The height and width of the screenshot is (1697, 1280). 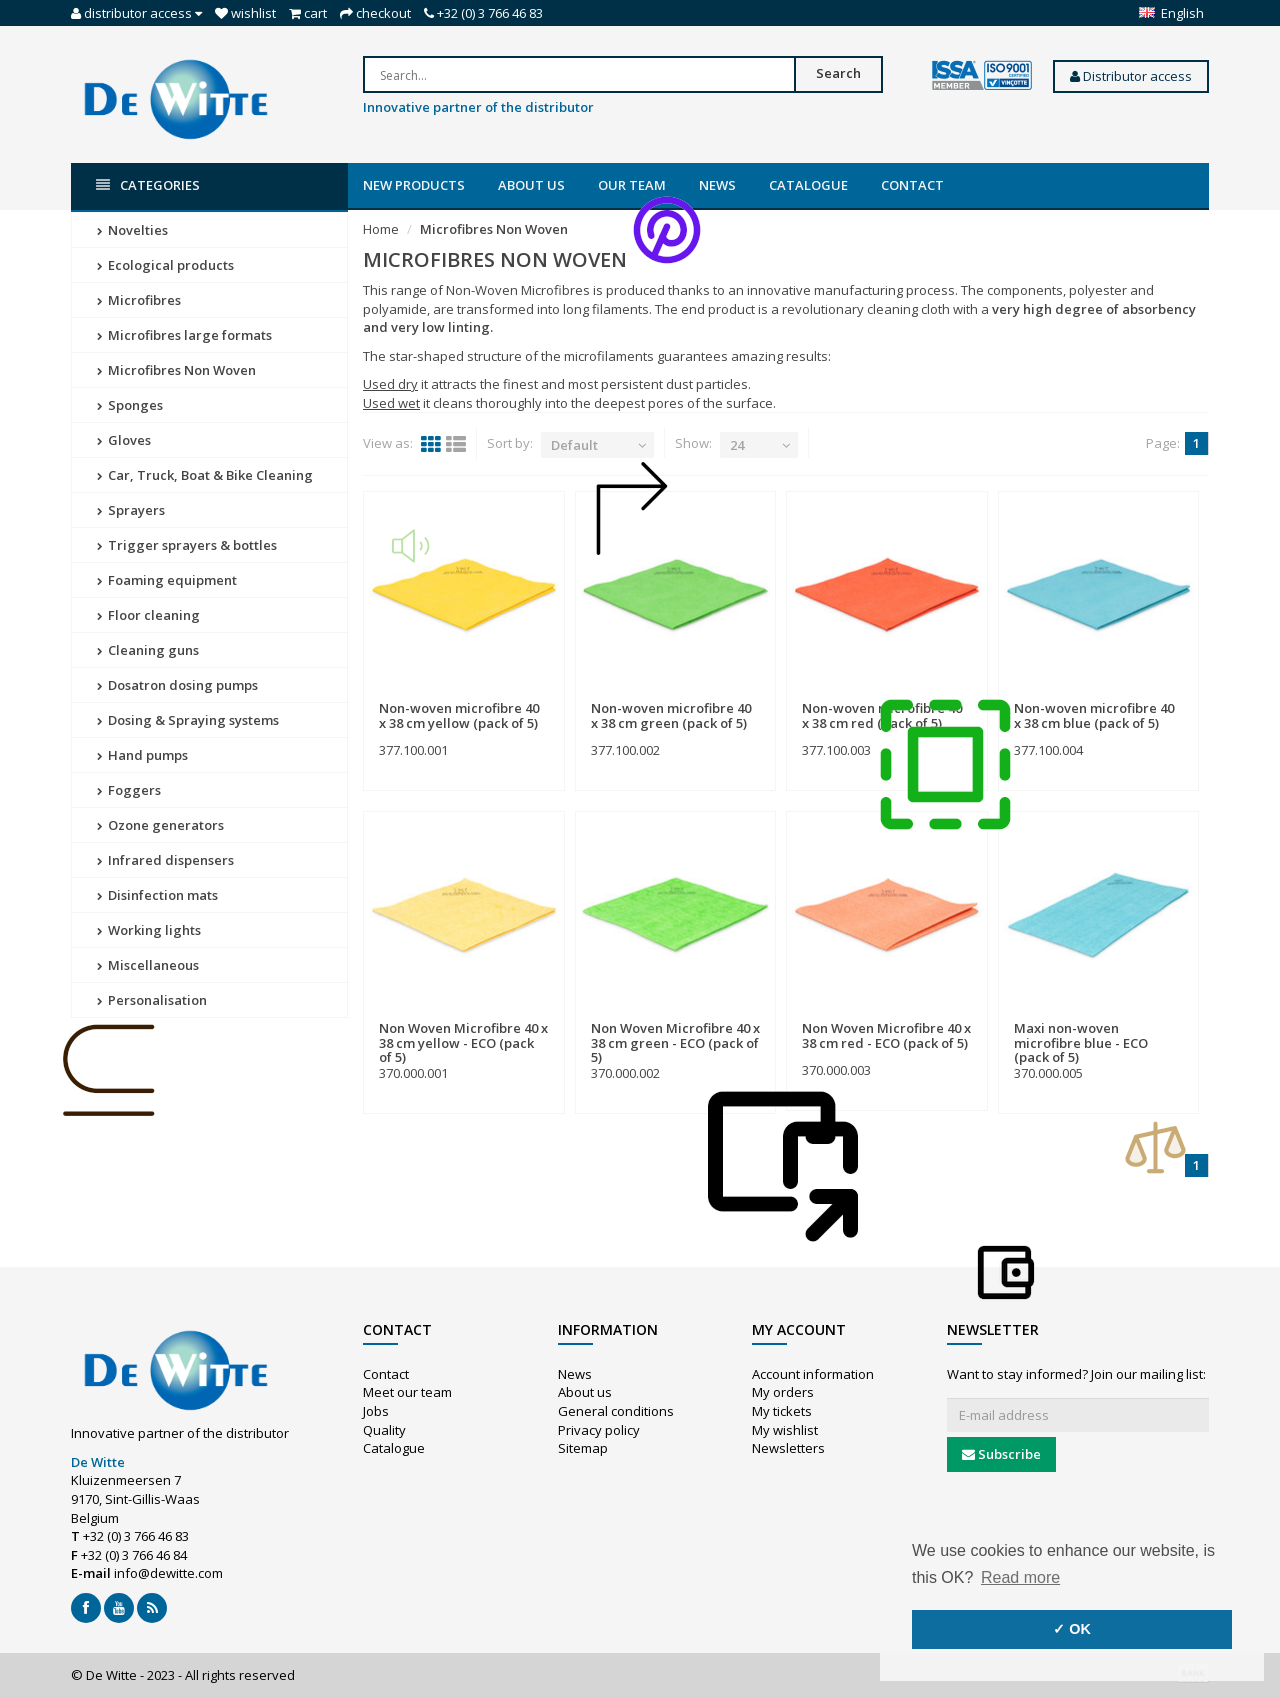 What do you see at coordinates (945, 764) in the screenshot?
I see `select all items in the current view` at bounding box center [945, 764].